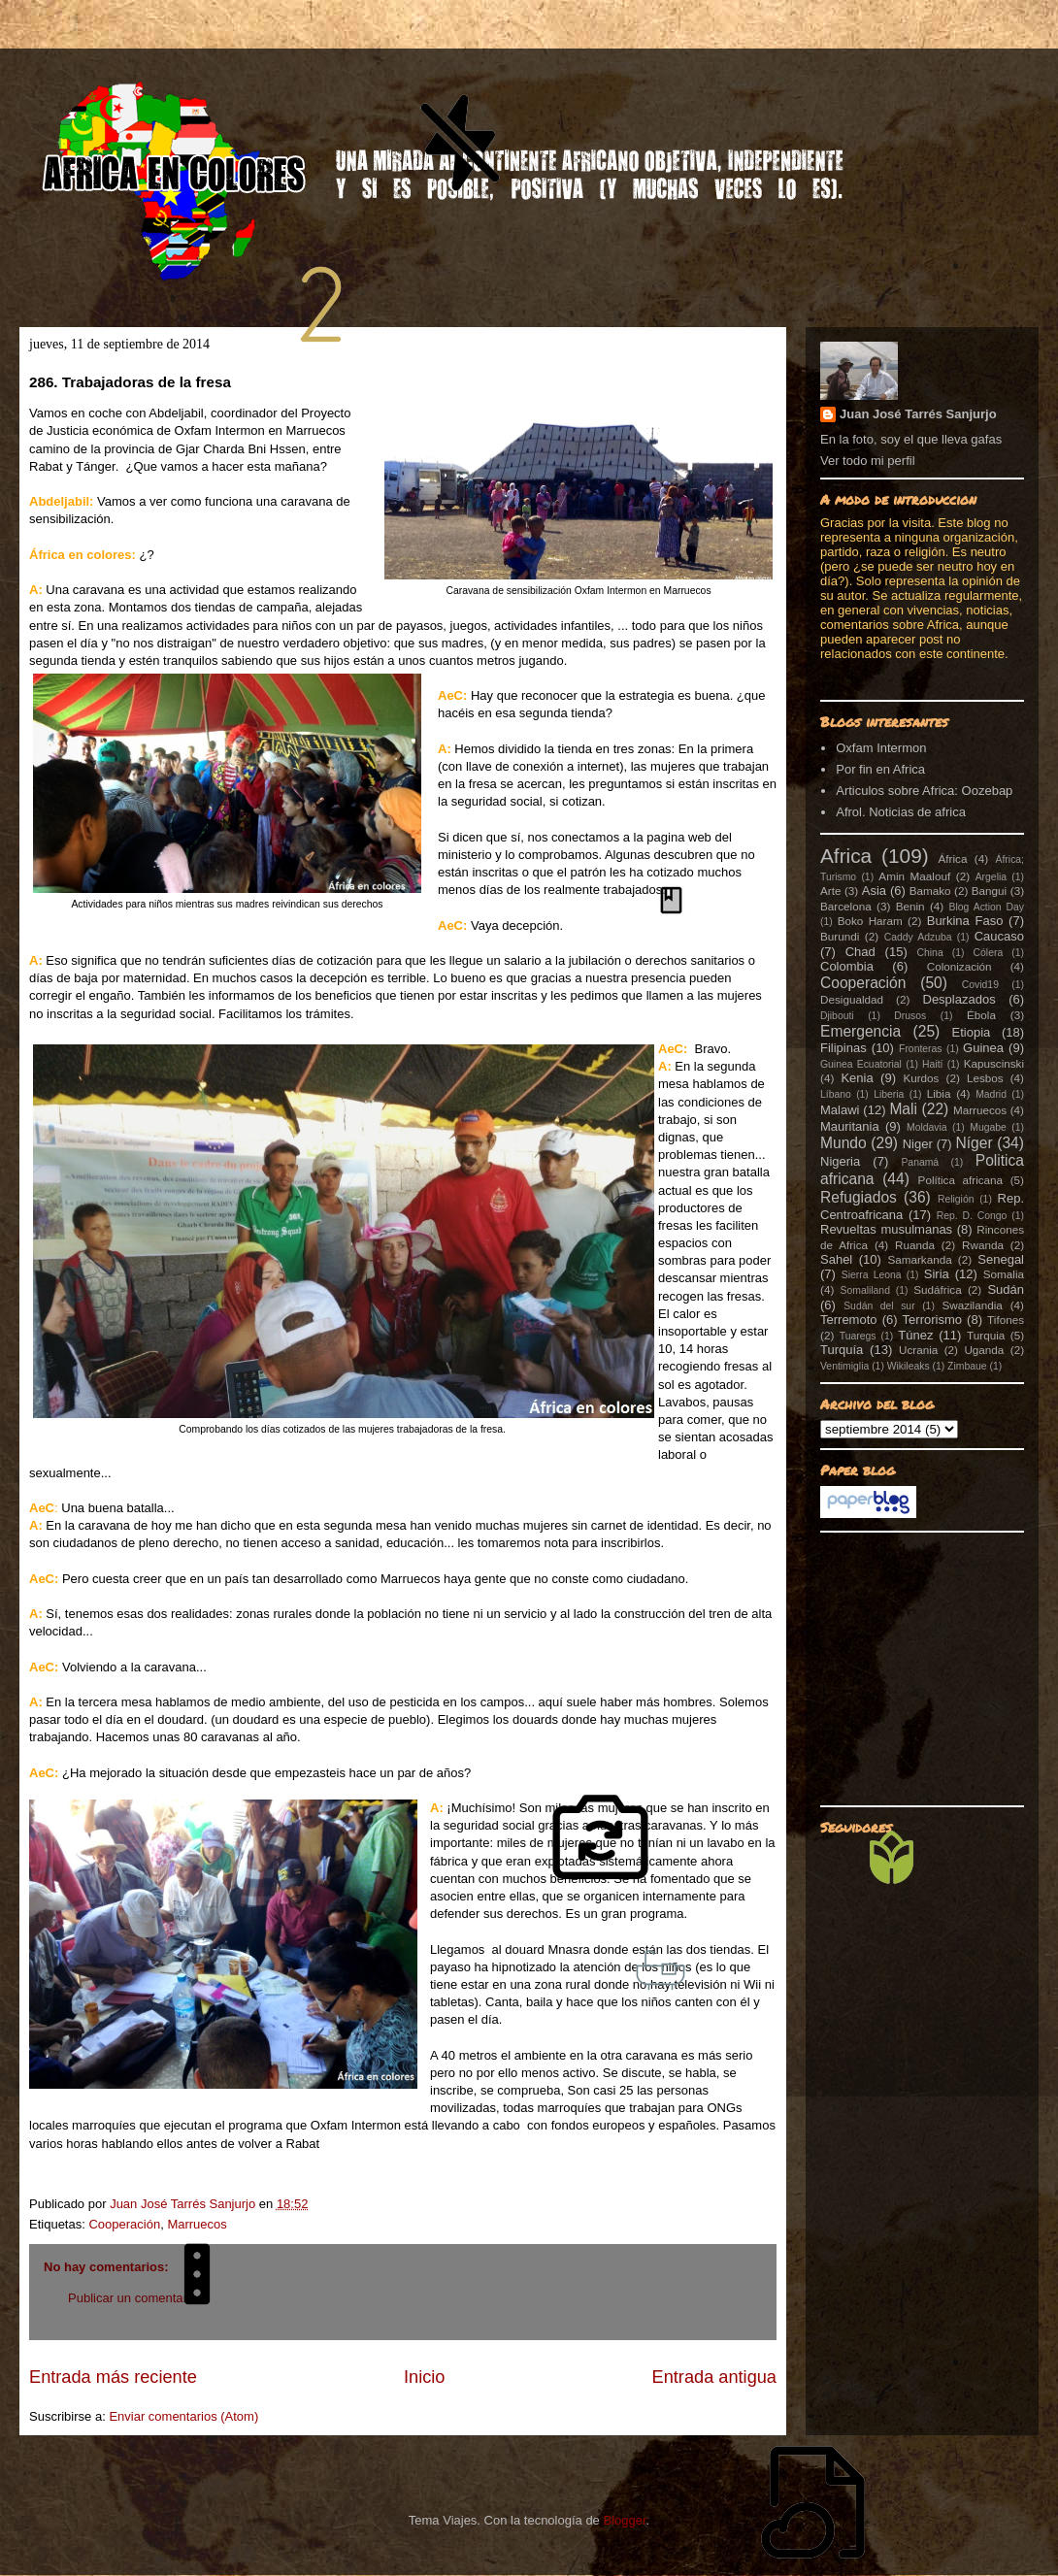 The image size is (1058, 2576). I want to click on switch between front and rear camera, so click(600, 1838).